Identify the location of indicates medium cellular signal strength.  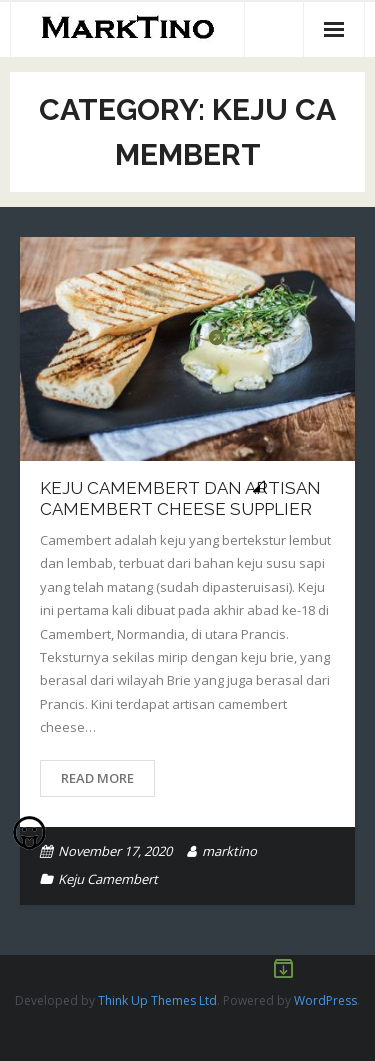
(260, 487).